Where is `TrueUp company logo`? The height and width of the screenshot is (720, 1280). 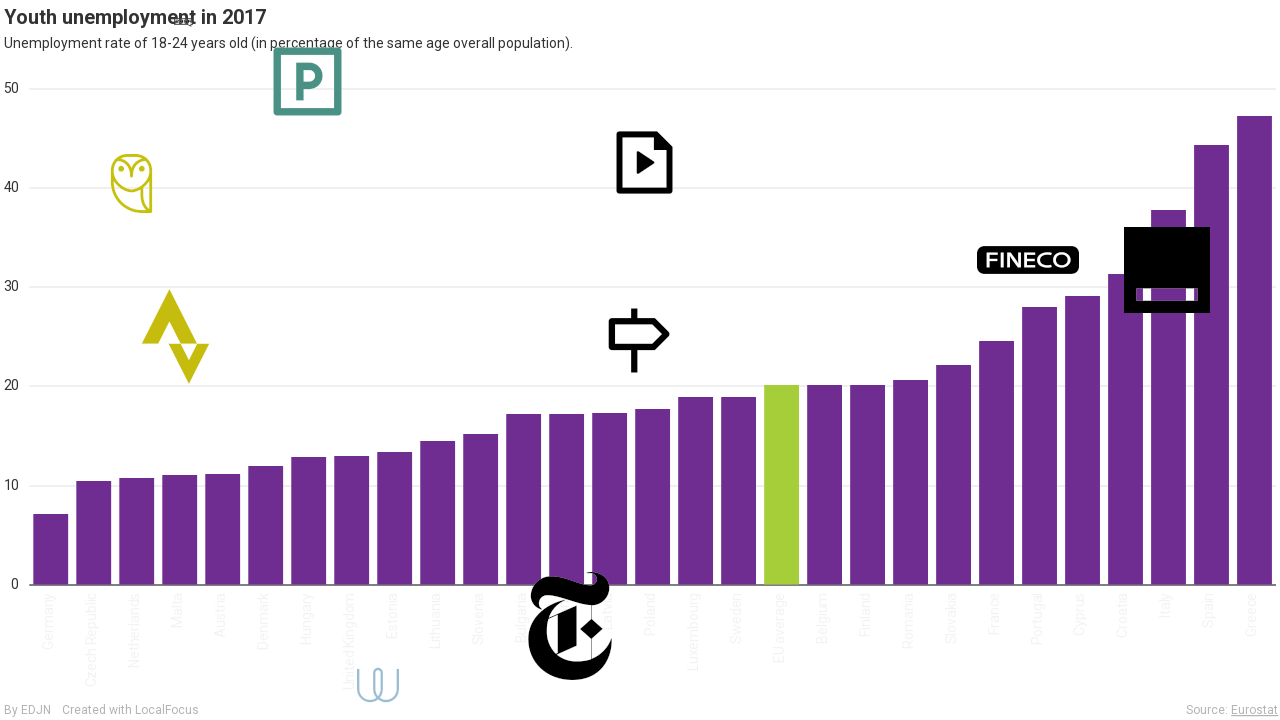
TrueUp company logo is located at coordinates (131, 183).